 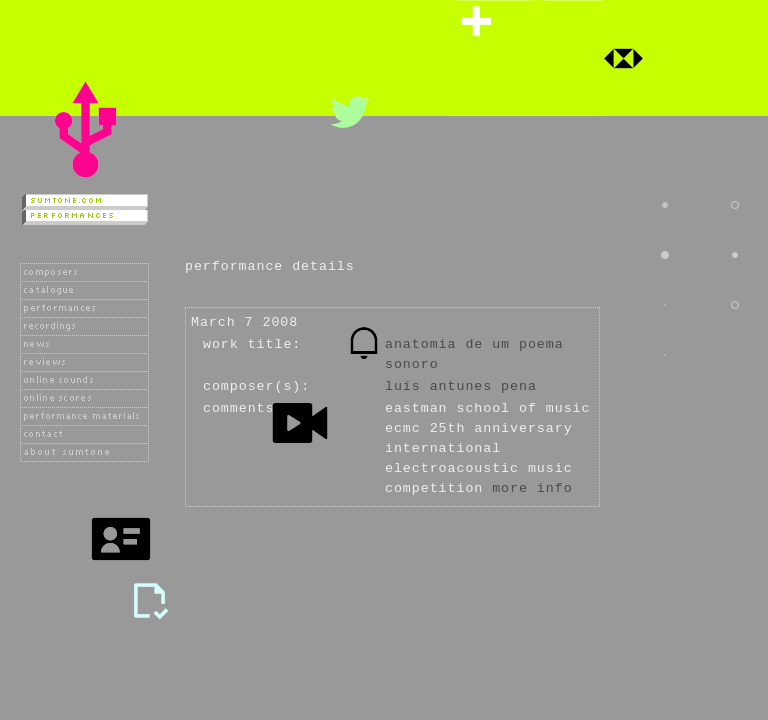 I want to click on indicates USB connection available, so click(x=85, y=129).